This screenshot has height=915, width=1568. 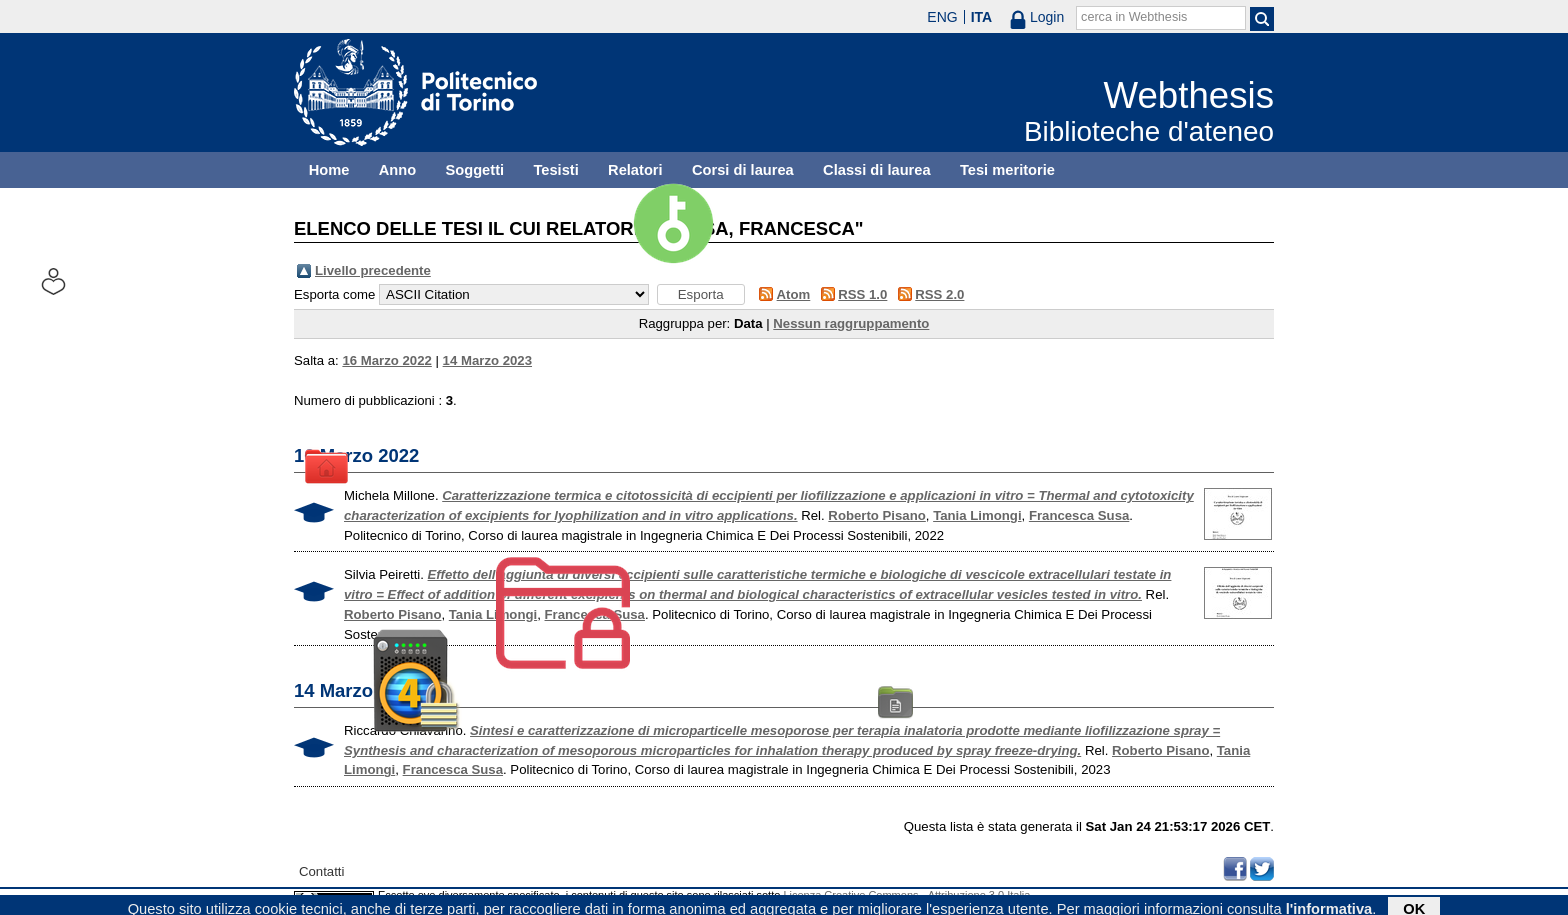 What do you see at coordinates (53, 281) in the screenshot?
I see `access digital wellbeing settings` at bounding box center [53, 281].